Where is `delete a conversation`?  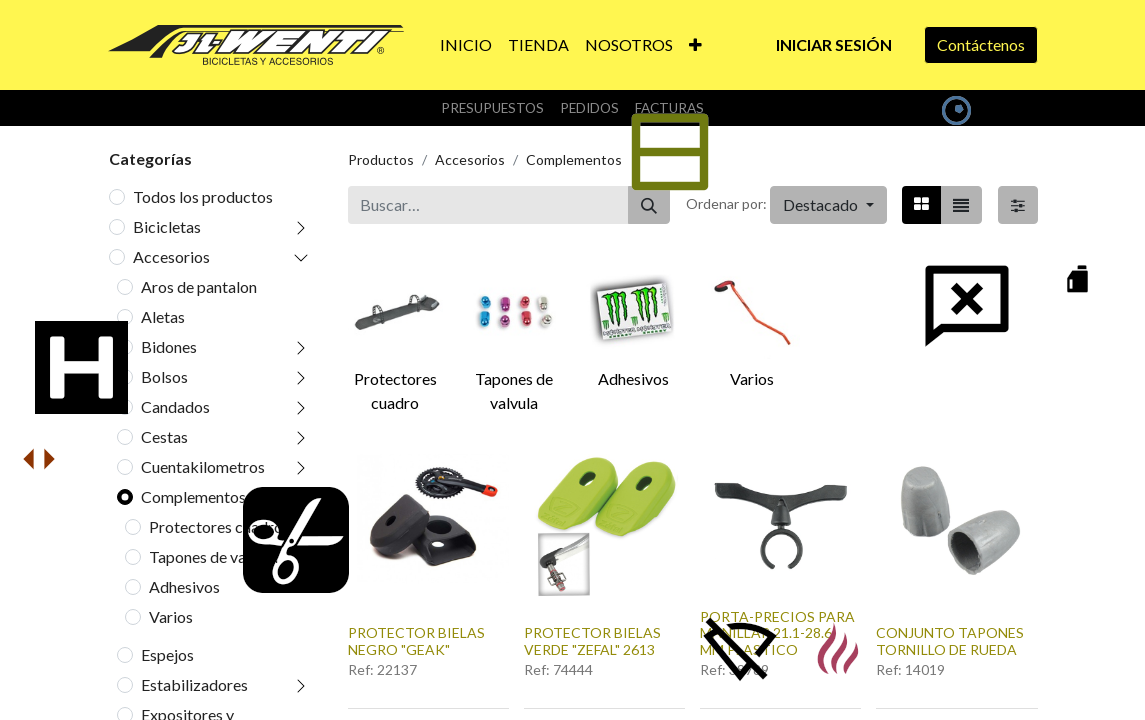 delete a conversation is located at coordinates (967, 303).